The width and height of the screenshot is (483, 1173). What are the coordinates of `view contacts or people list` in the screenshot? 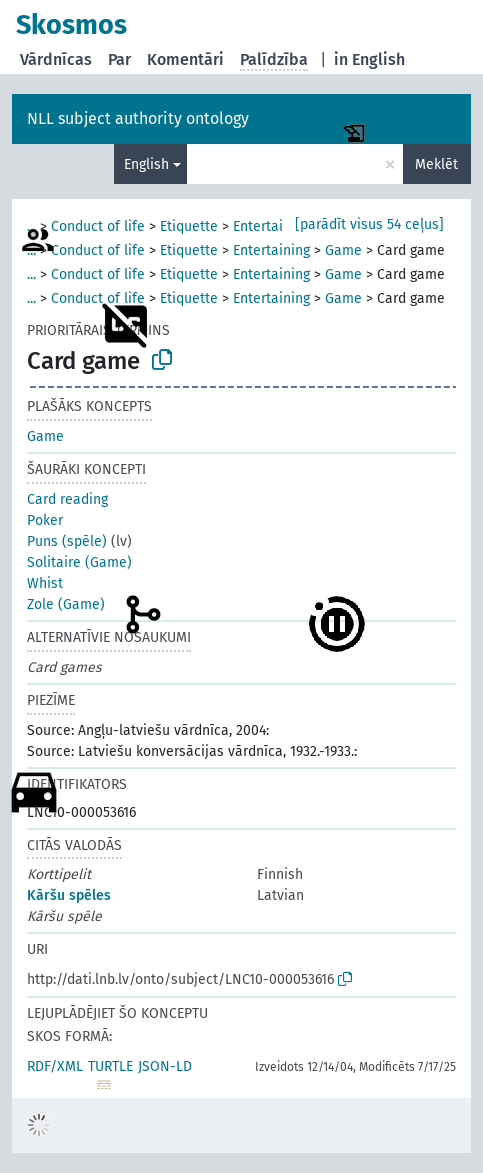 It's located at (38, 240).